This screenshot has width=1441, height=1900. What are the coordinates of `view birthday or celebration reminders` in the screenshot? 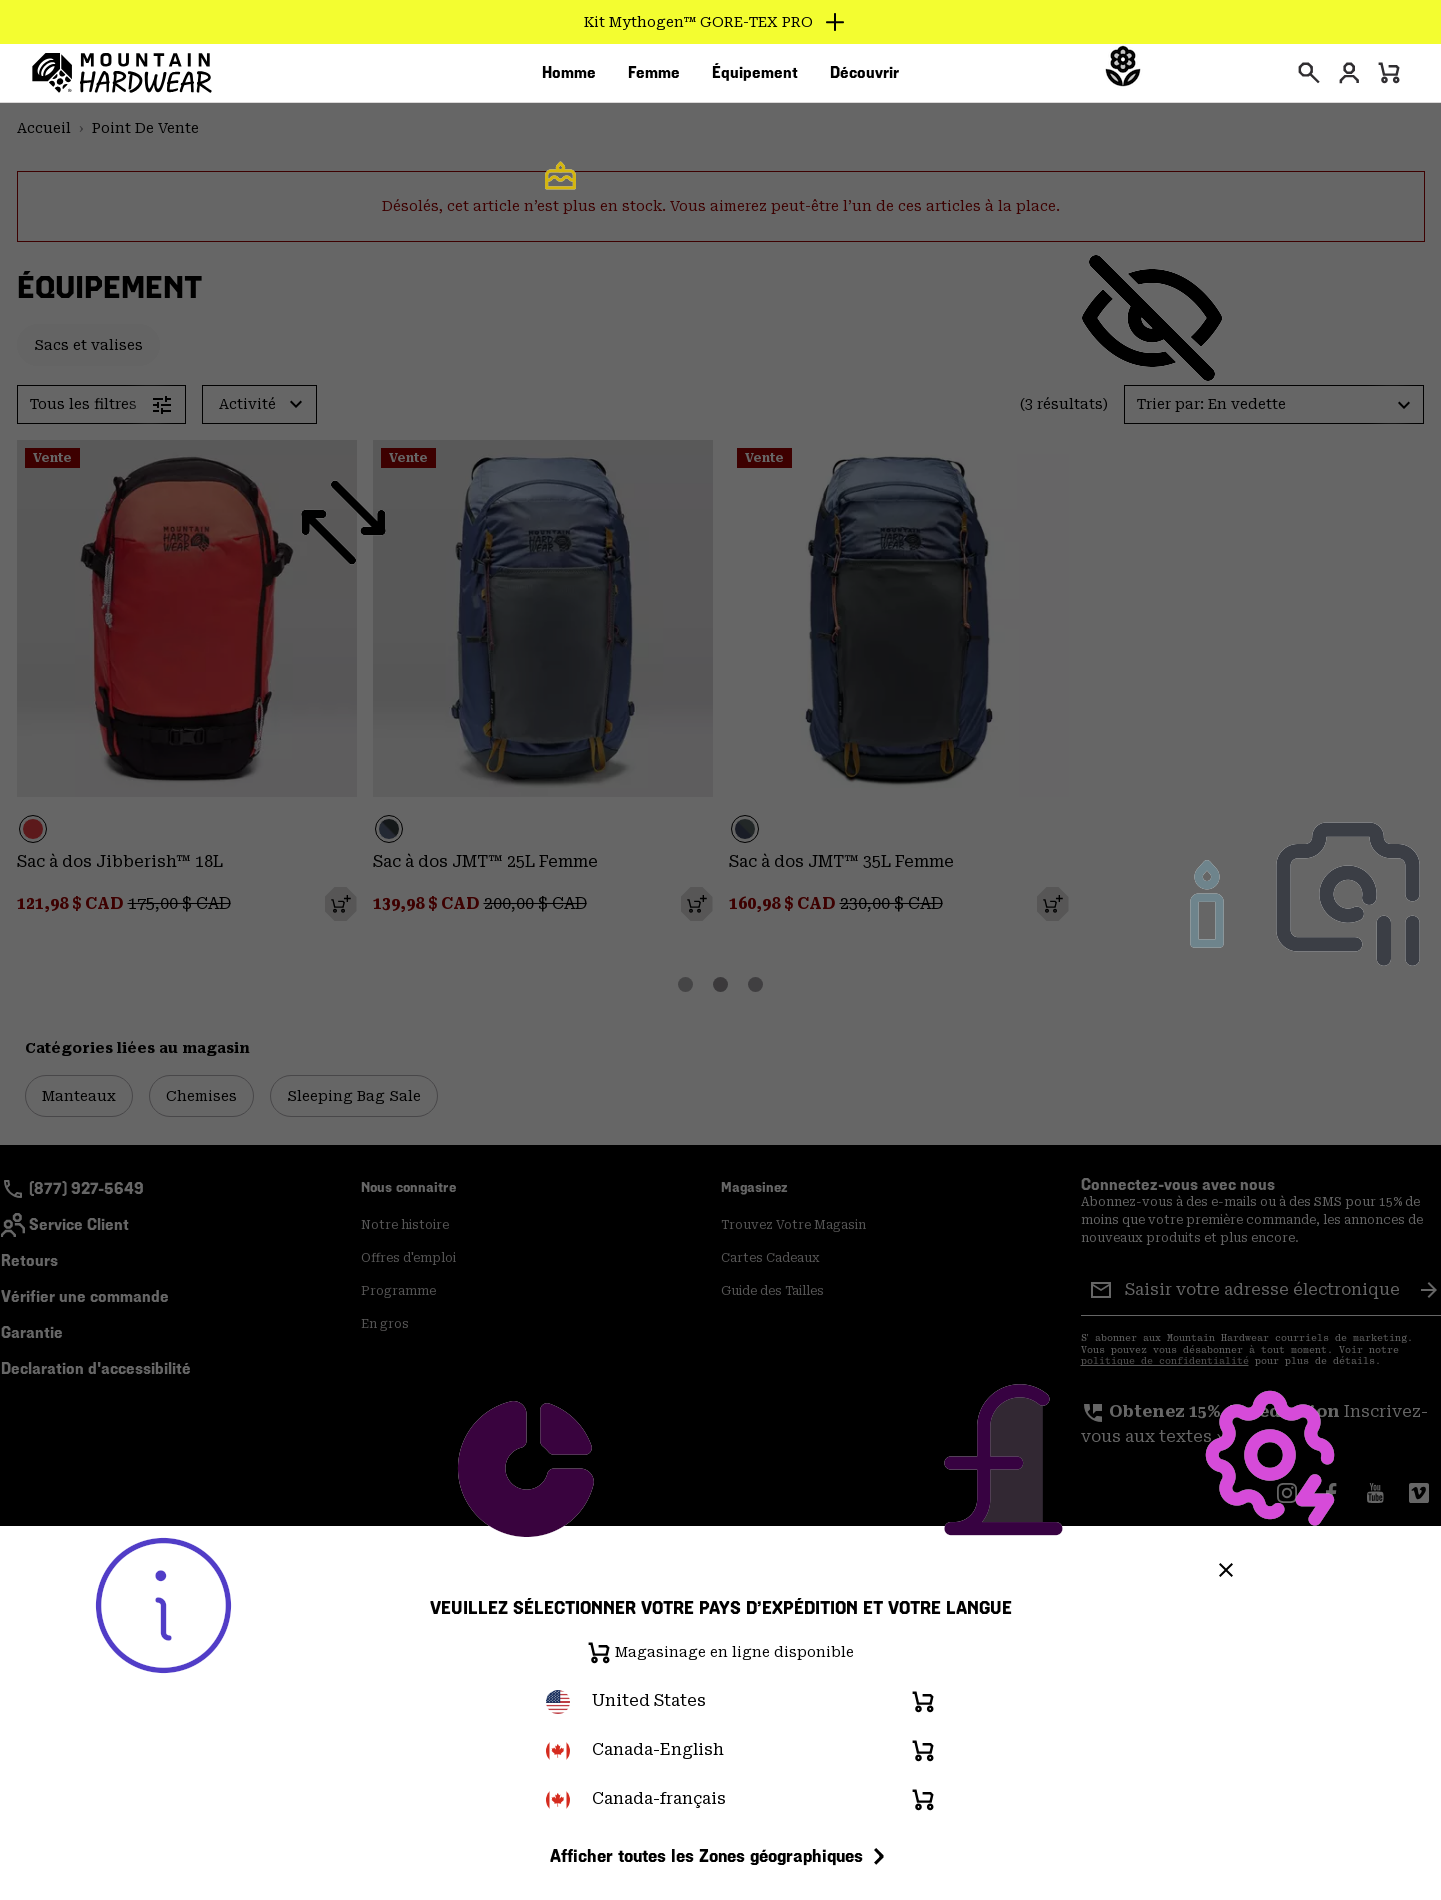 It's located at (560, 175).